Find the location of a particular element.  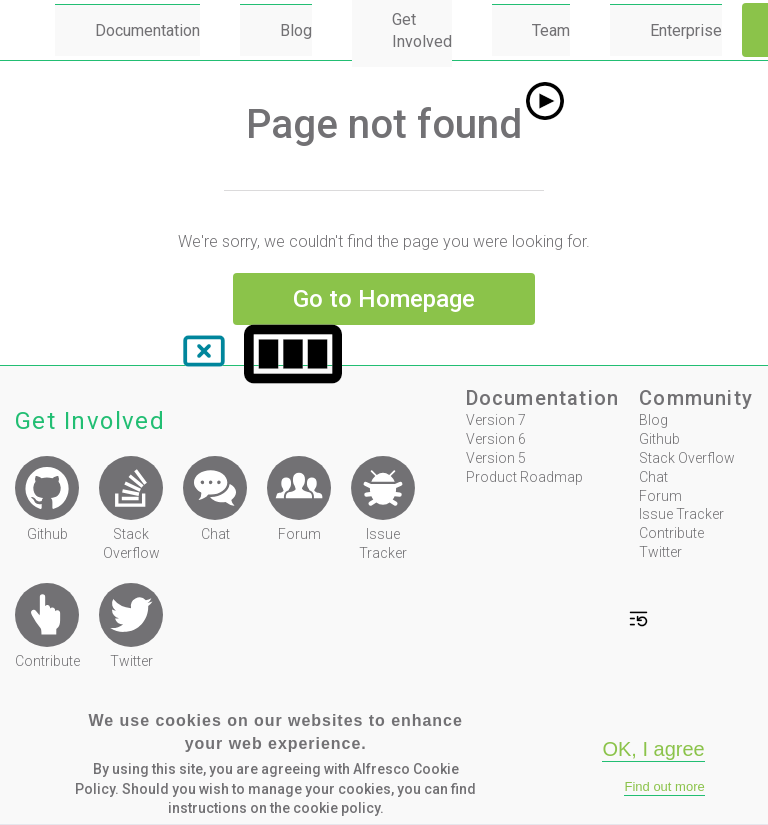

indicates full battery charge is located at coordinates (293, 354).